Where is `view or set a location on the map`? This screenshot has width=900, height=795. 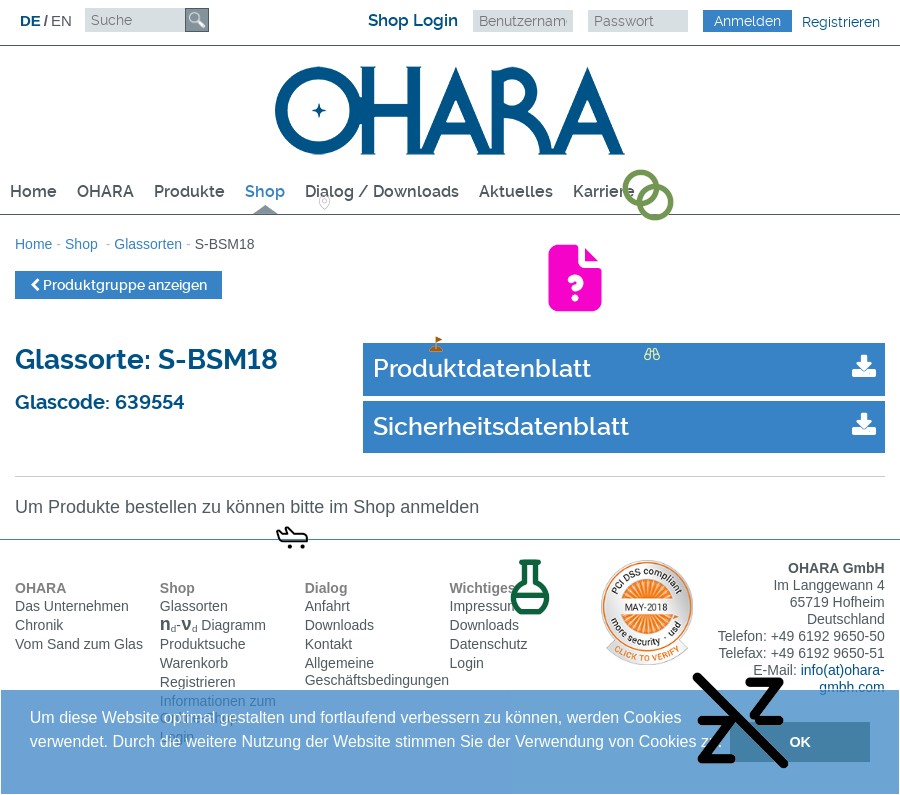
view or set a location on the map is located at coordinates (324, 202).